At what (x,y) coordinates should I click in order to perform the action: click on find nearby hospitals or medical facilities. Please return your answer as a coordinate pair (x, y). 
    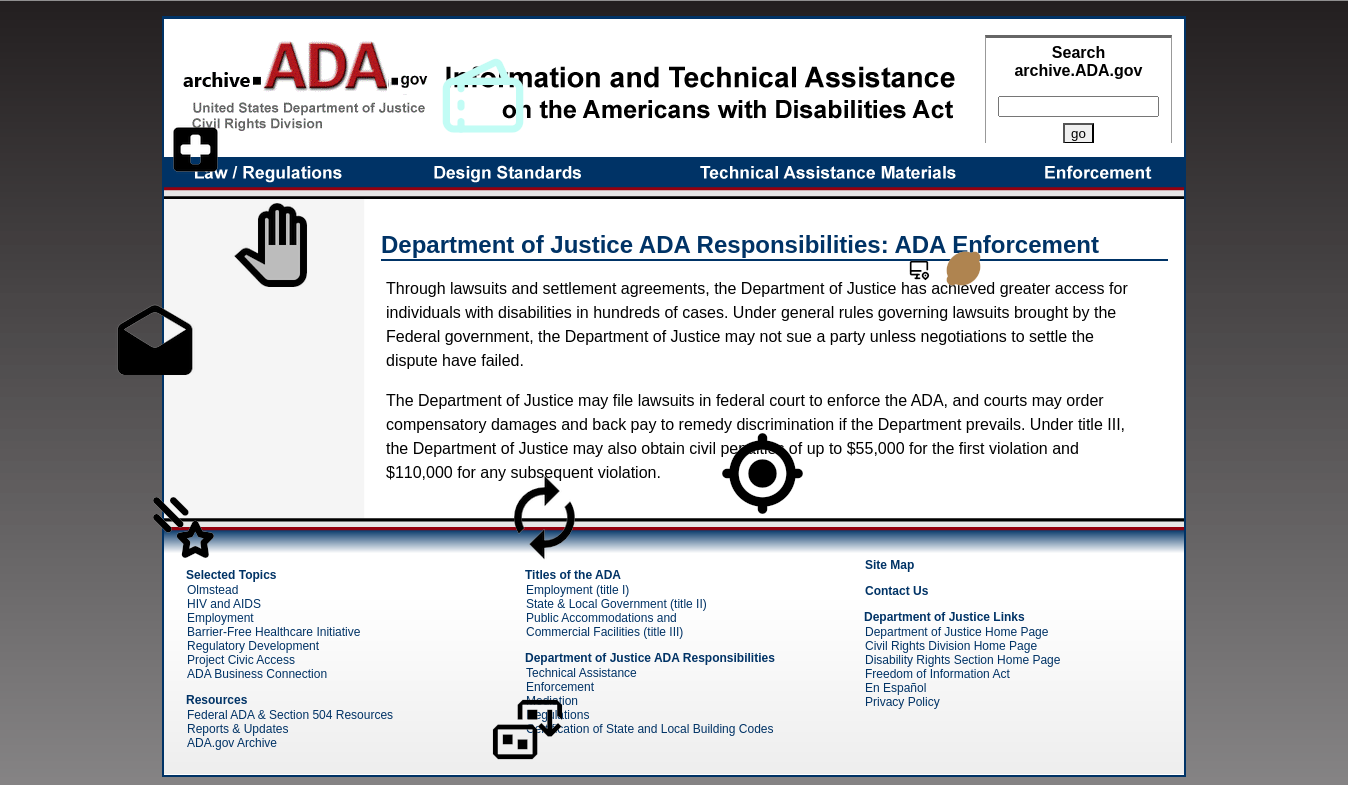
    Looking at the image, I should click on (195, 149).